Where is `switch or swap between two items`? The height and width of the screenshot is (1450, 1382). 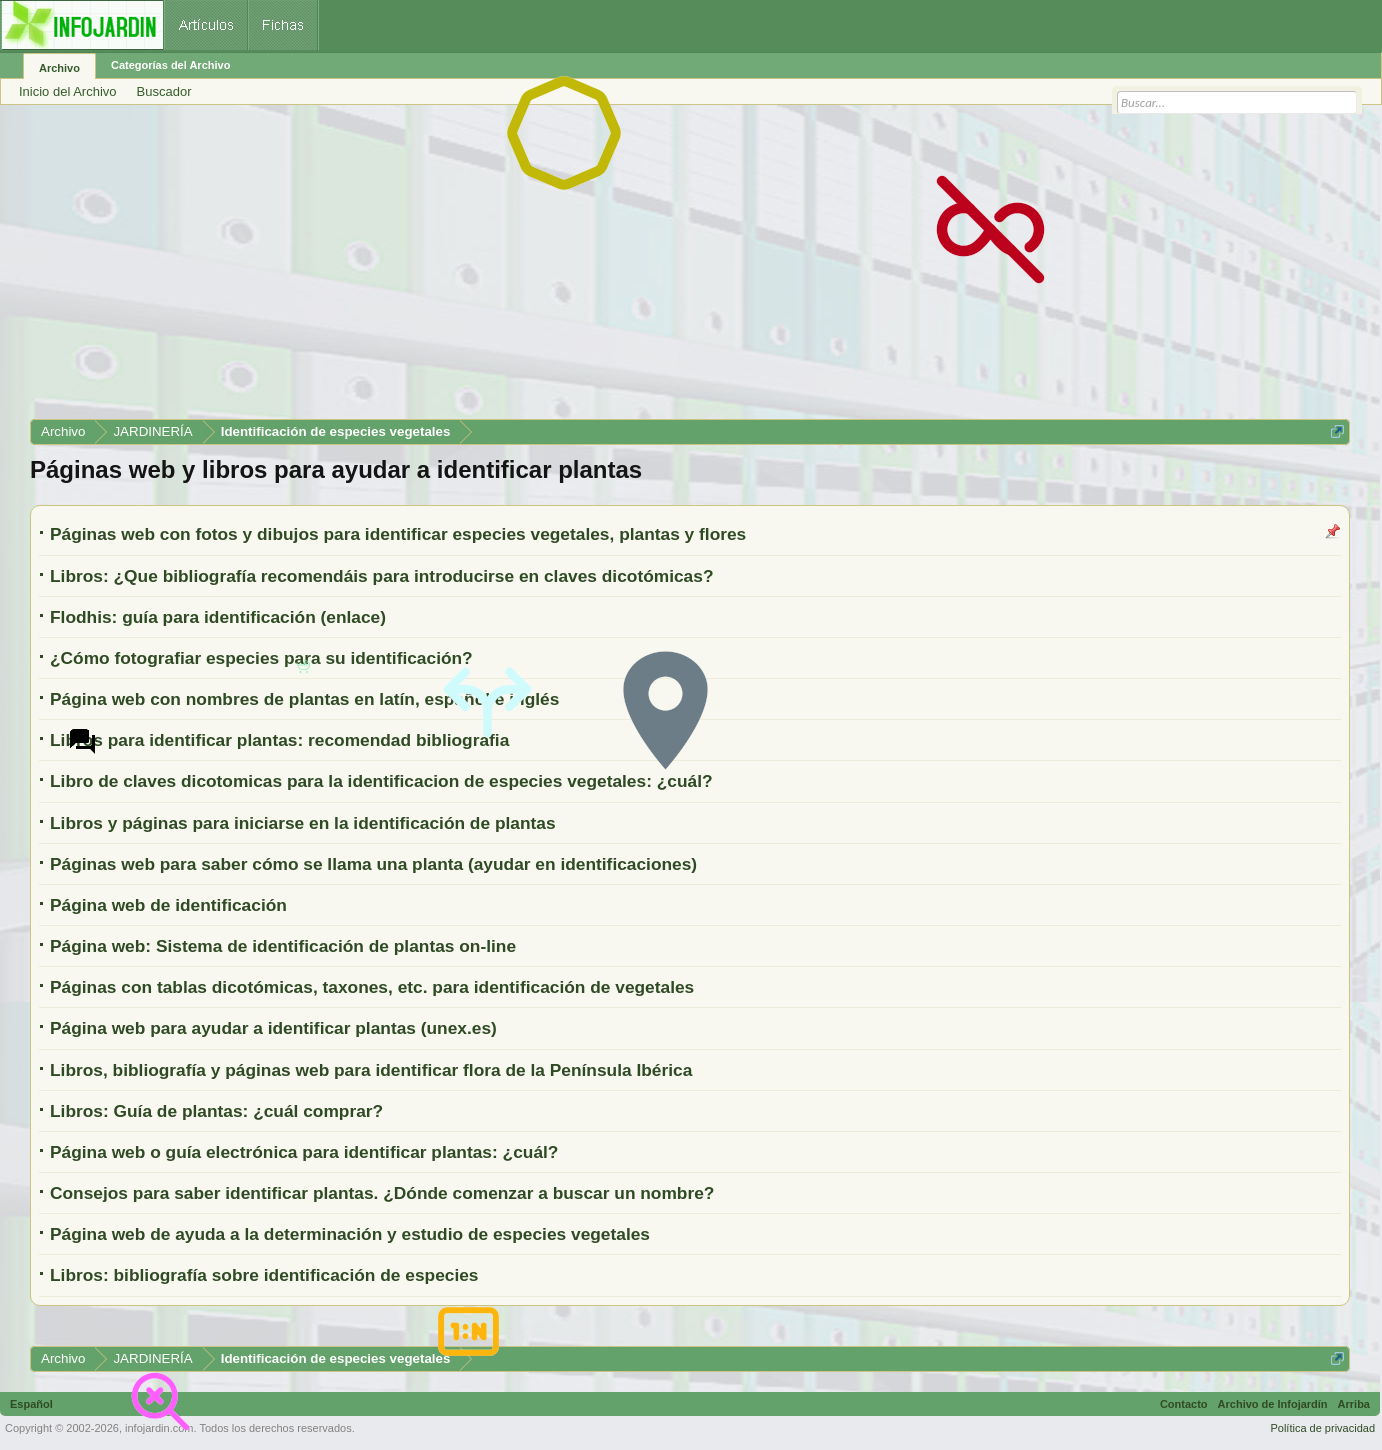 switch or swap between two items is located at coordinates (487, 702).